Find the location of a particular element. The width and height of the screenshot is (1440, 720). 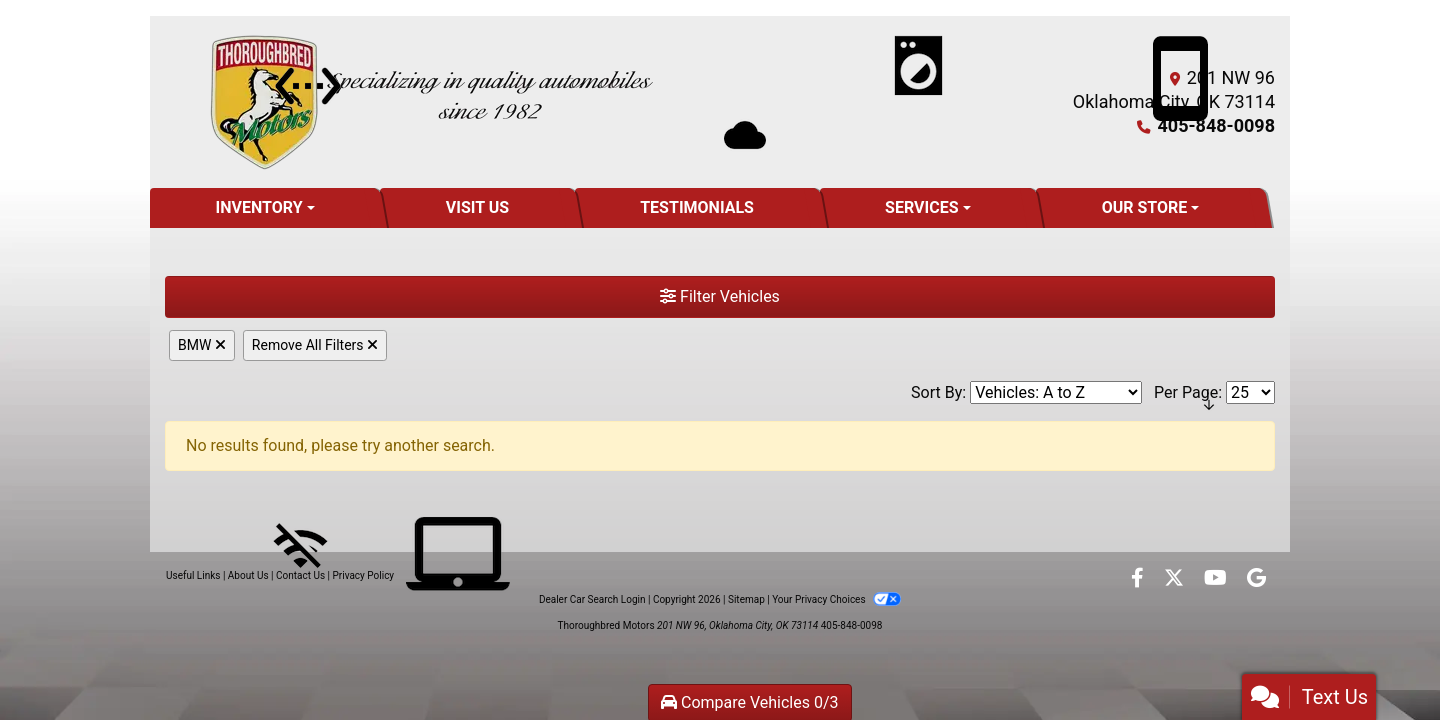

scroll down or view more content below is located at coordinates (1209, 405).